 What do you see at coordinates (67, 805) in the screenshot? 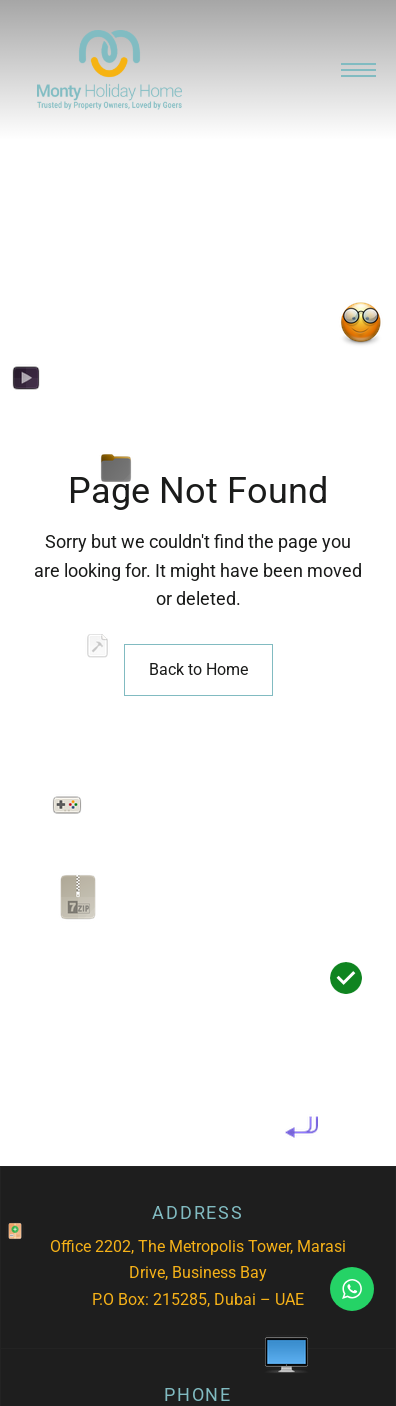
I see `game controller input device detected` at bounding box center [67, 805].